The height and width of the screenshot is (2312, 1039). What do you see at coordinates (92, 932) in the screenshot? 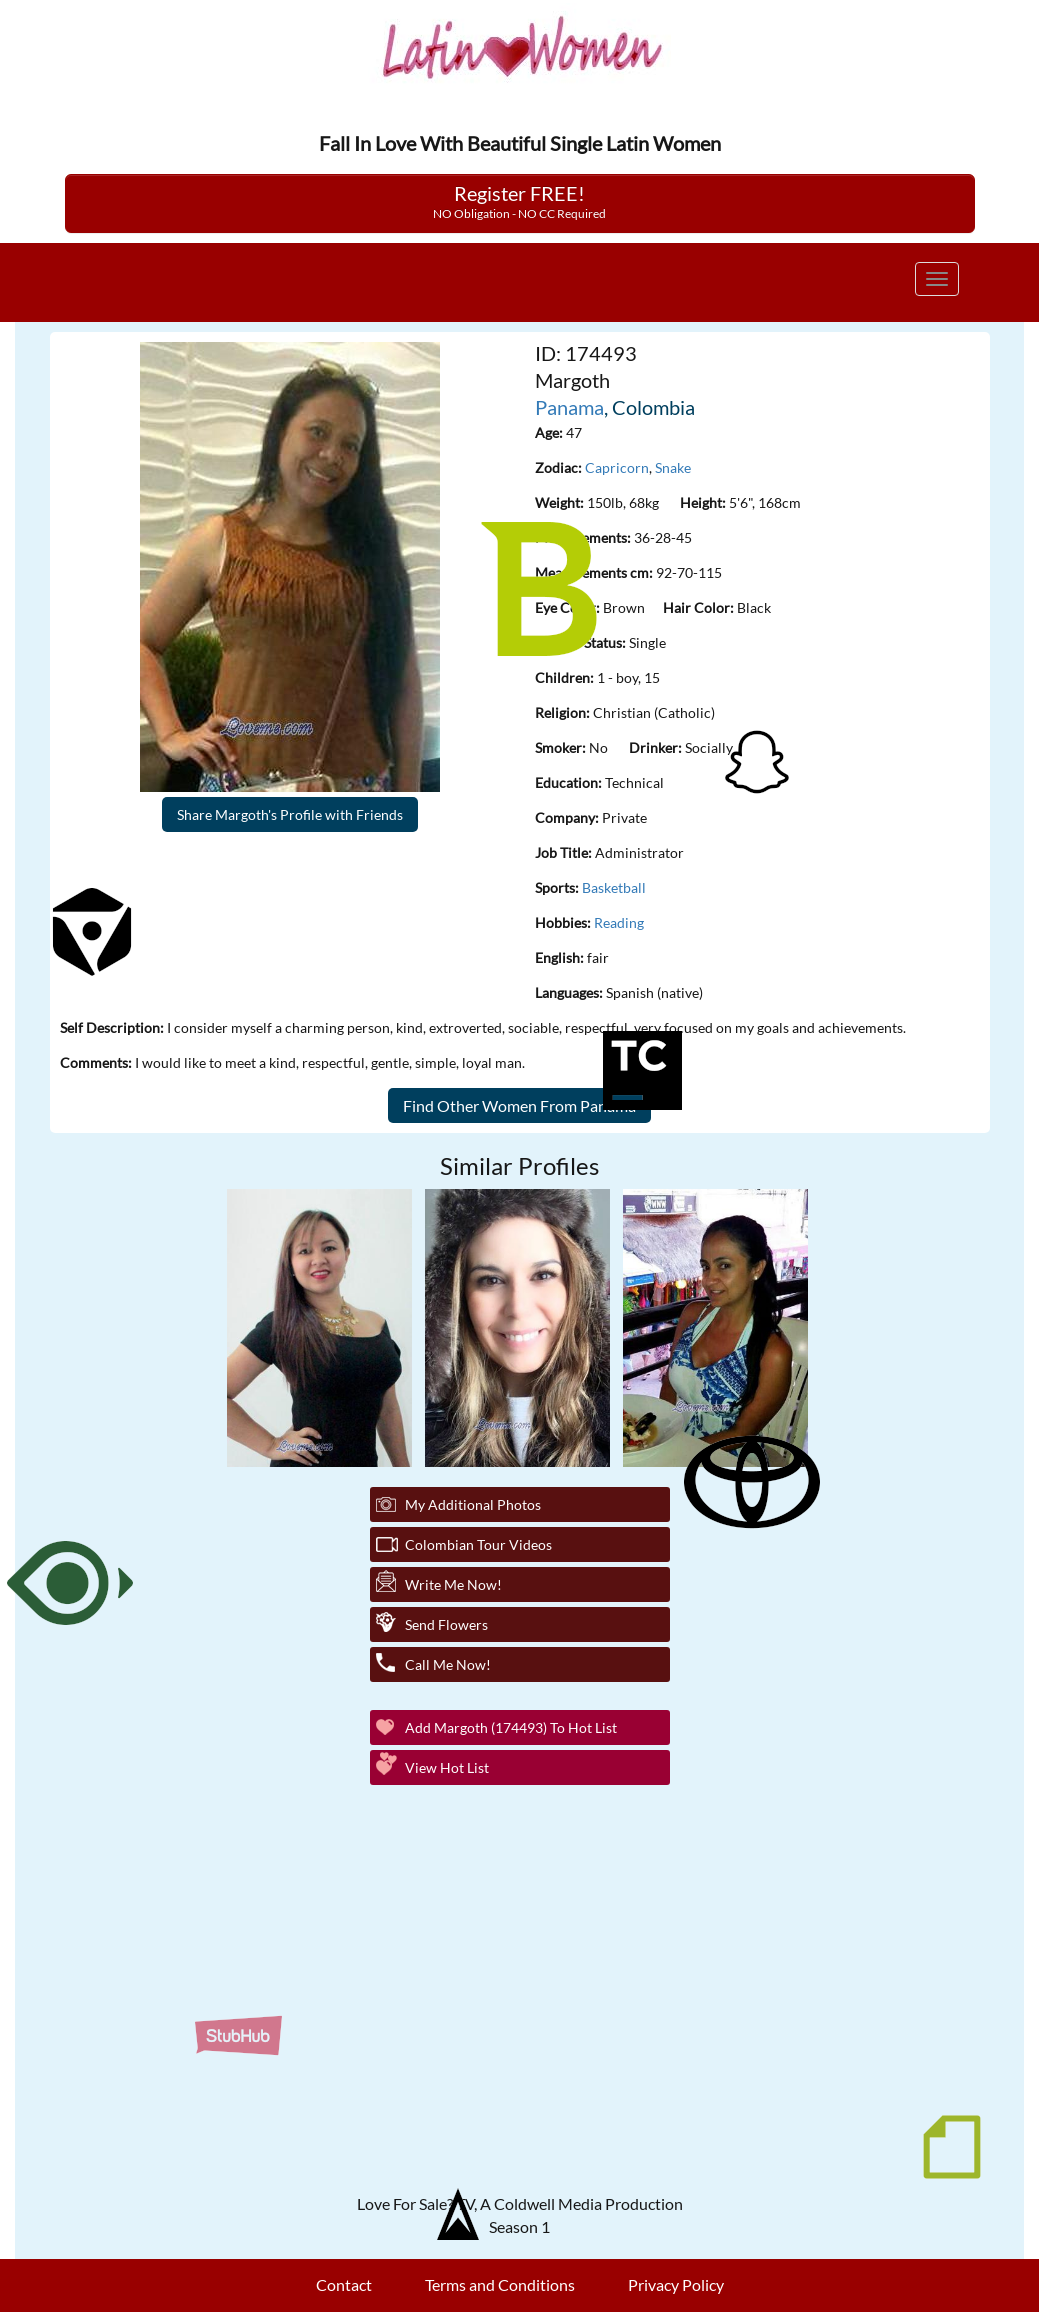
I see `nucleo icon library logo` at bounding box center [92, 932].